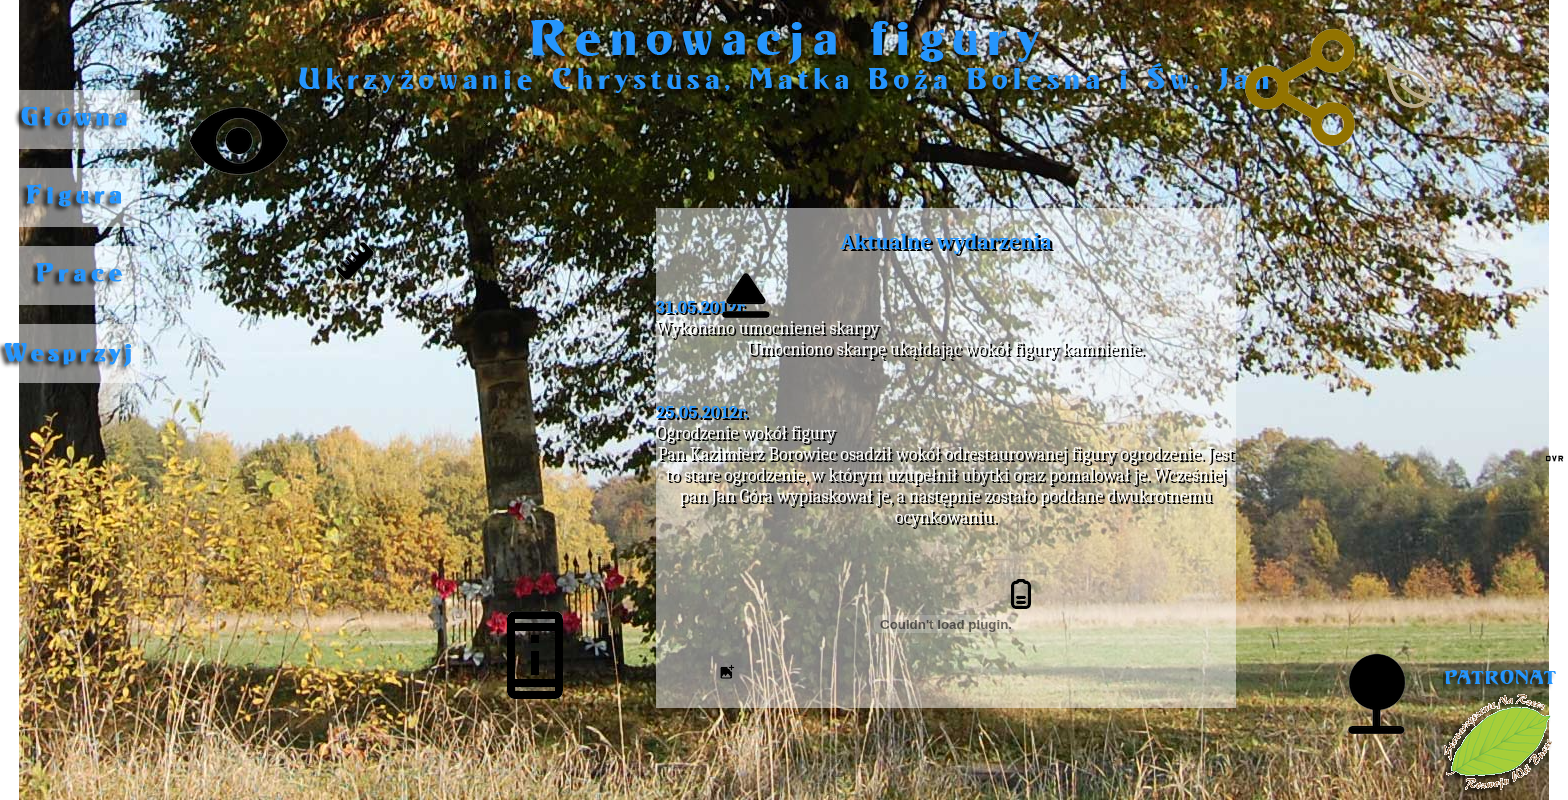 The height and width of the screenshot is (800, 1568). What do you see at coordinates (239, 143) in the screenshot?
I see `toggle visibility of an item or element` at bounding box center [239, 143].